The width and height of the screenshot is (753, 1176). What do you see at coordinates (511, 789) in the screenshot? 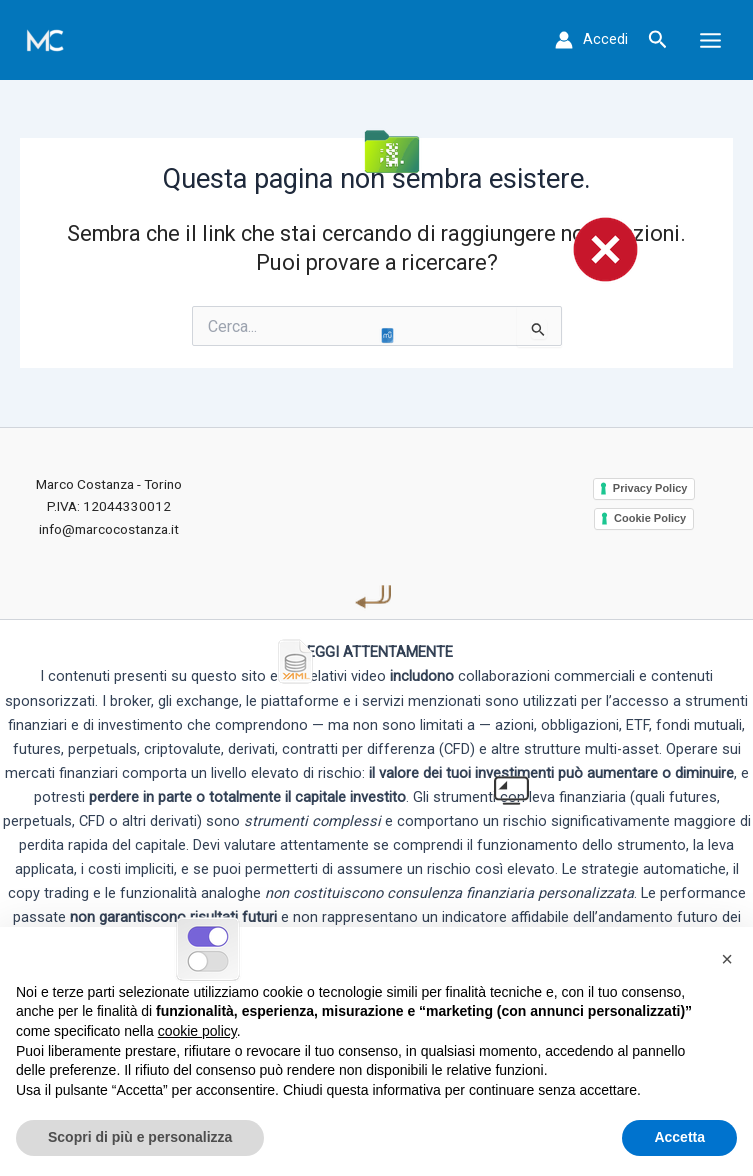
I see `change desktop wallpaper settings` at bounding box center [511, 789].